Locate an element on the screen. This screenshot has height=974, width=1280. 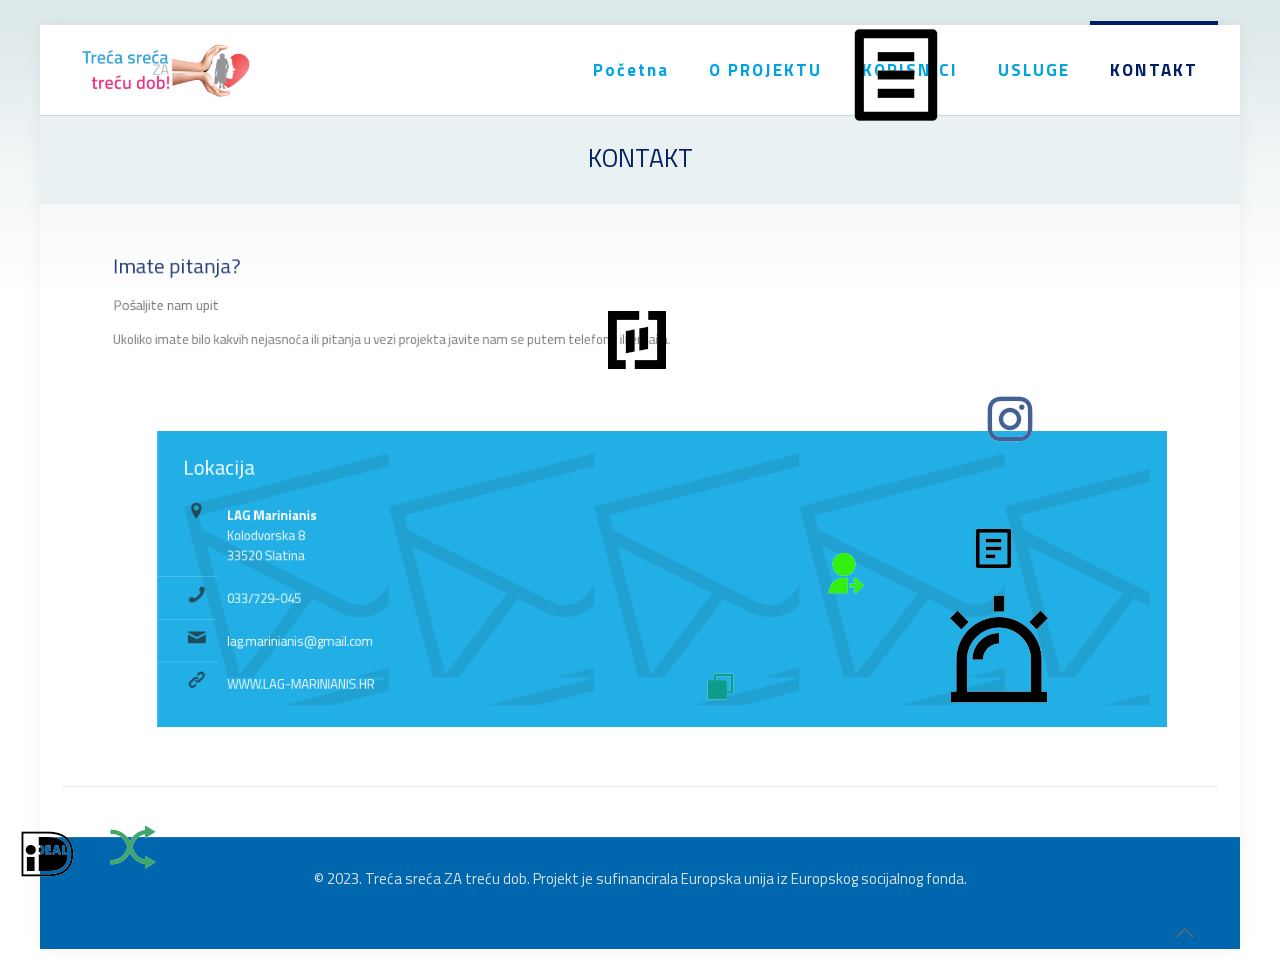
indicates a system warning or alert is located at coordinates (999, 649).